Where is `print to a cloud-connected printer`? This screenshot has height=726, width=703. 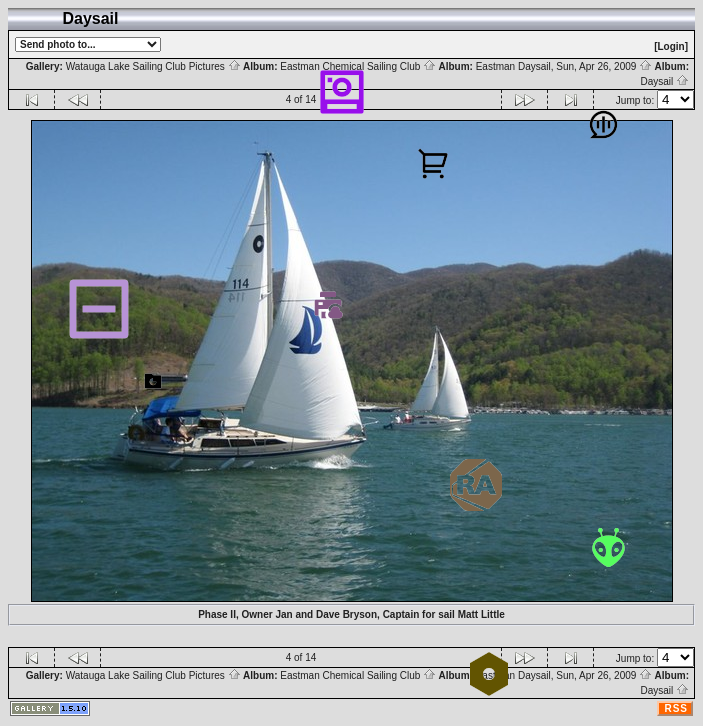 print to a cloud-connected printer is located at coordinates (328, 305).